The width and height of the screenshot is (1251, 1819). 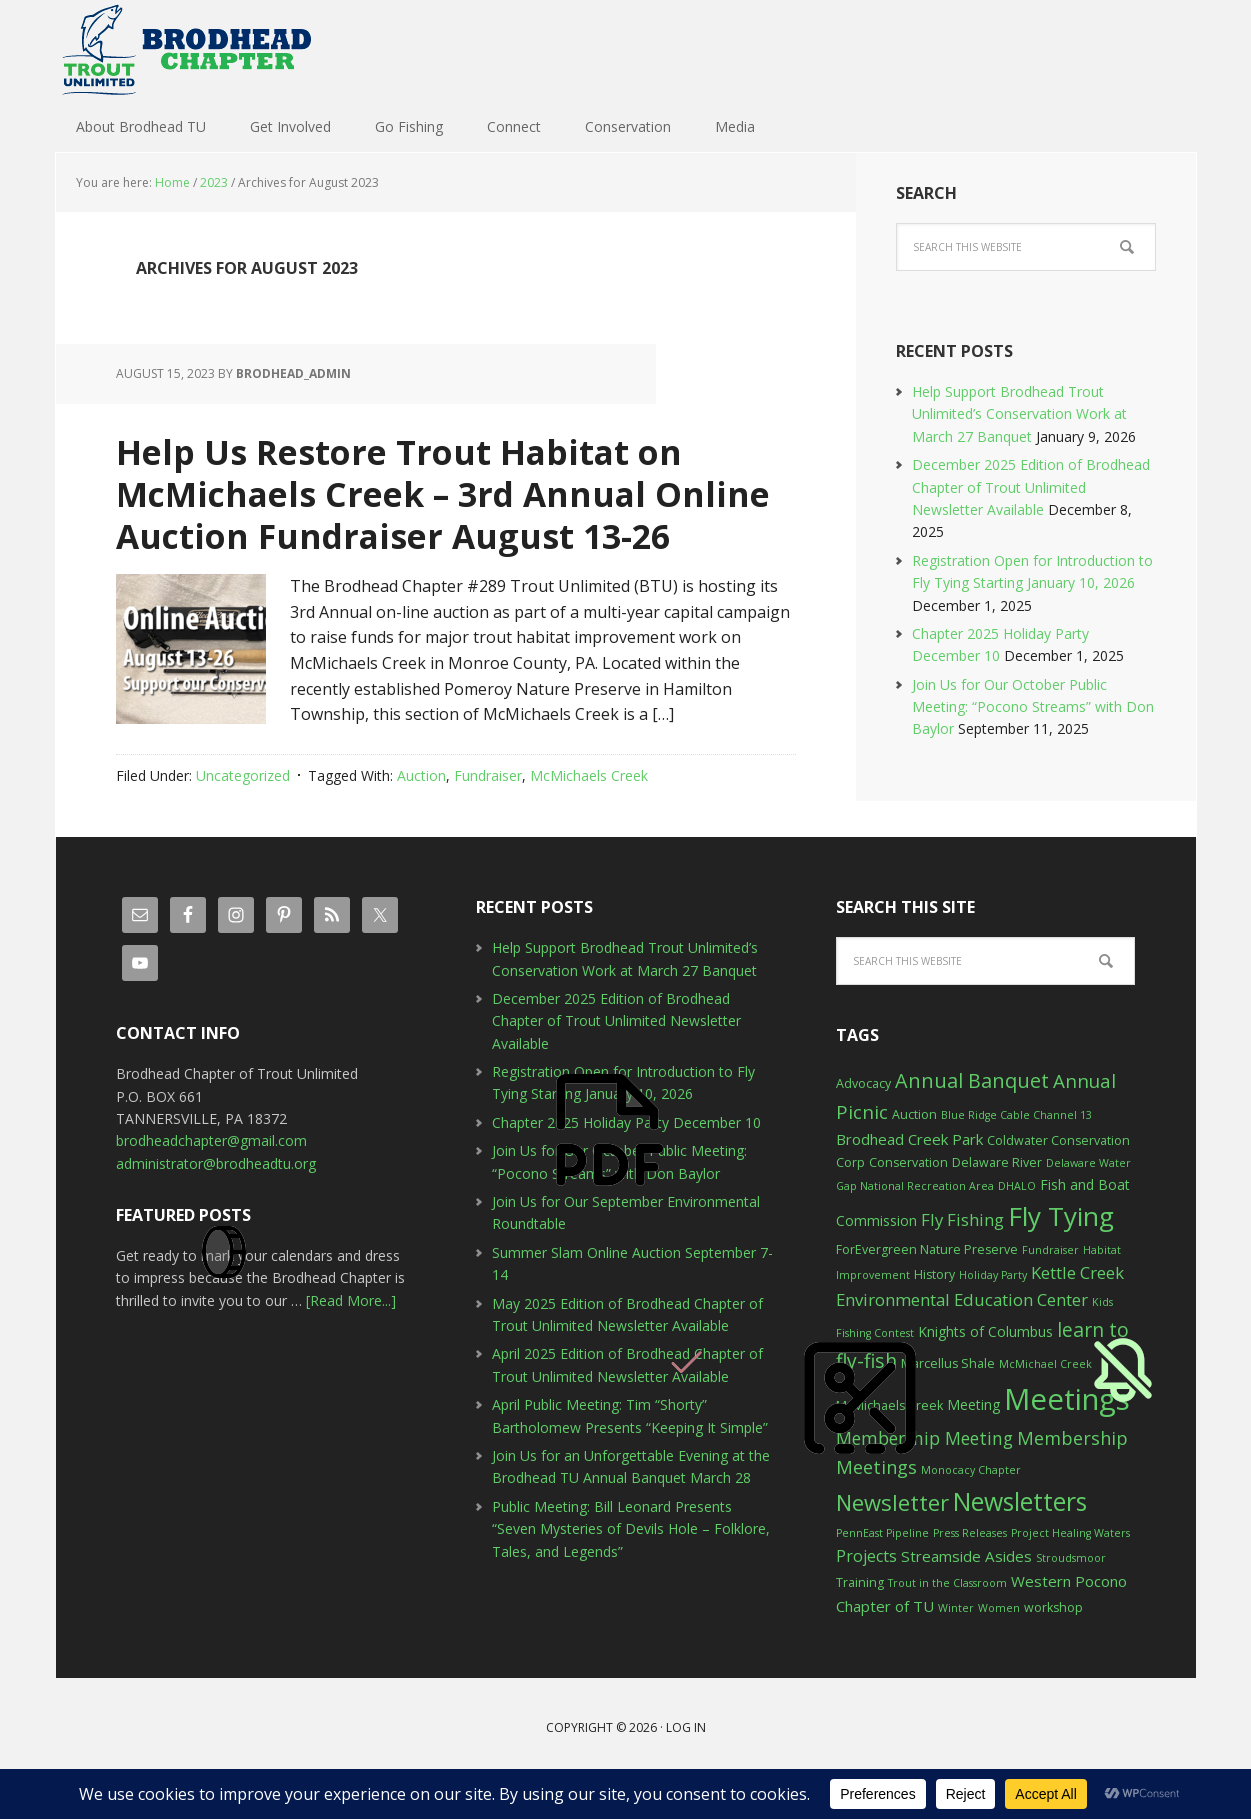 What do you see at coordinates (1123, 1370) in the screenshot?
I see `mute notifications` at bounding box center [1123, 1370].